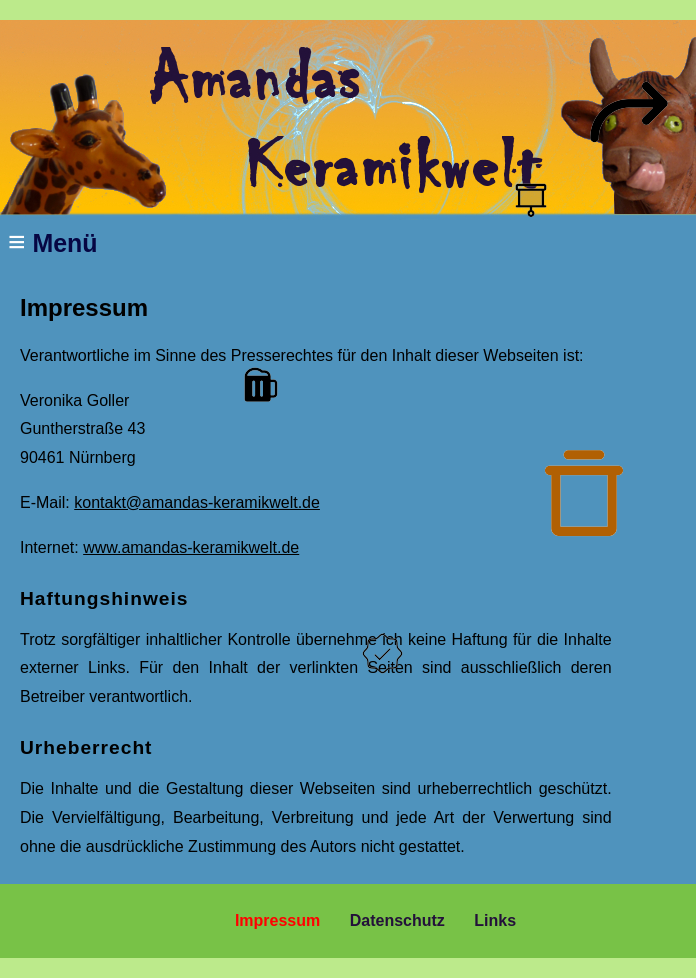  Describe the element at coordinates (259, 386) in the screenshot. I see `access bar or brewery locations` at that location.